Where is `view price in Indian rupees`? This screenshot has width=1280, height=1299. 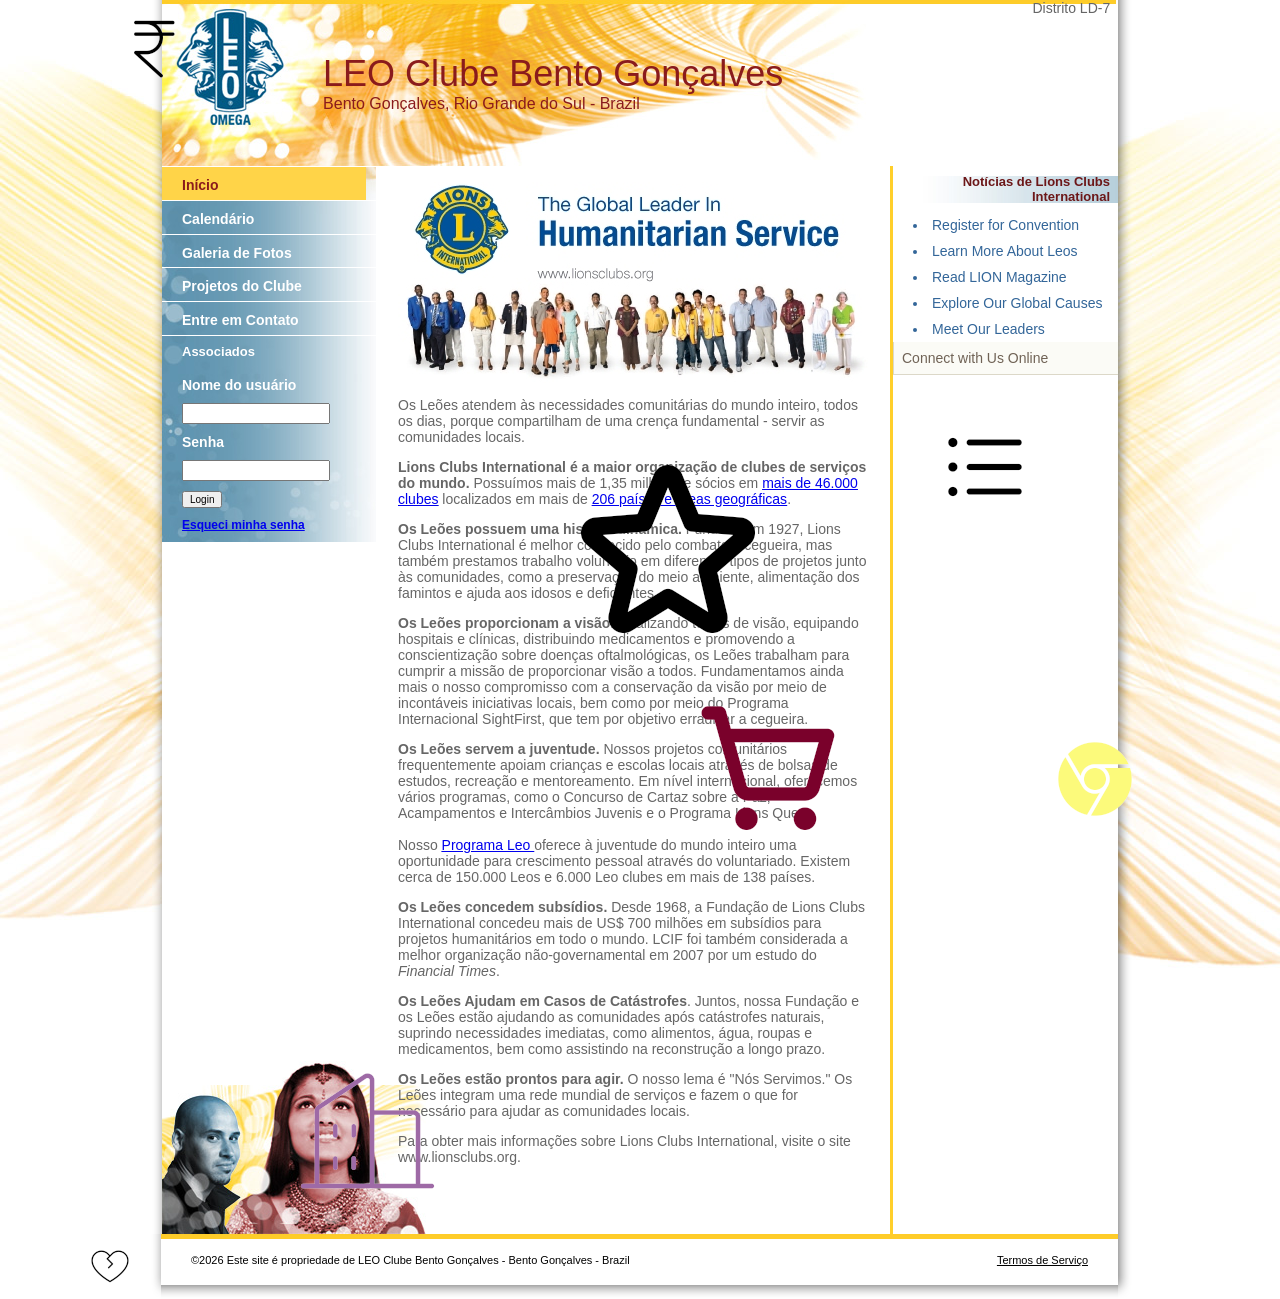
view price in Indian rupees is located at coordinates (152, 48).